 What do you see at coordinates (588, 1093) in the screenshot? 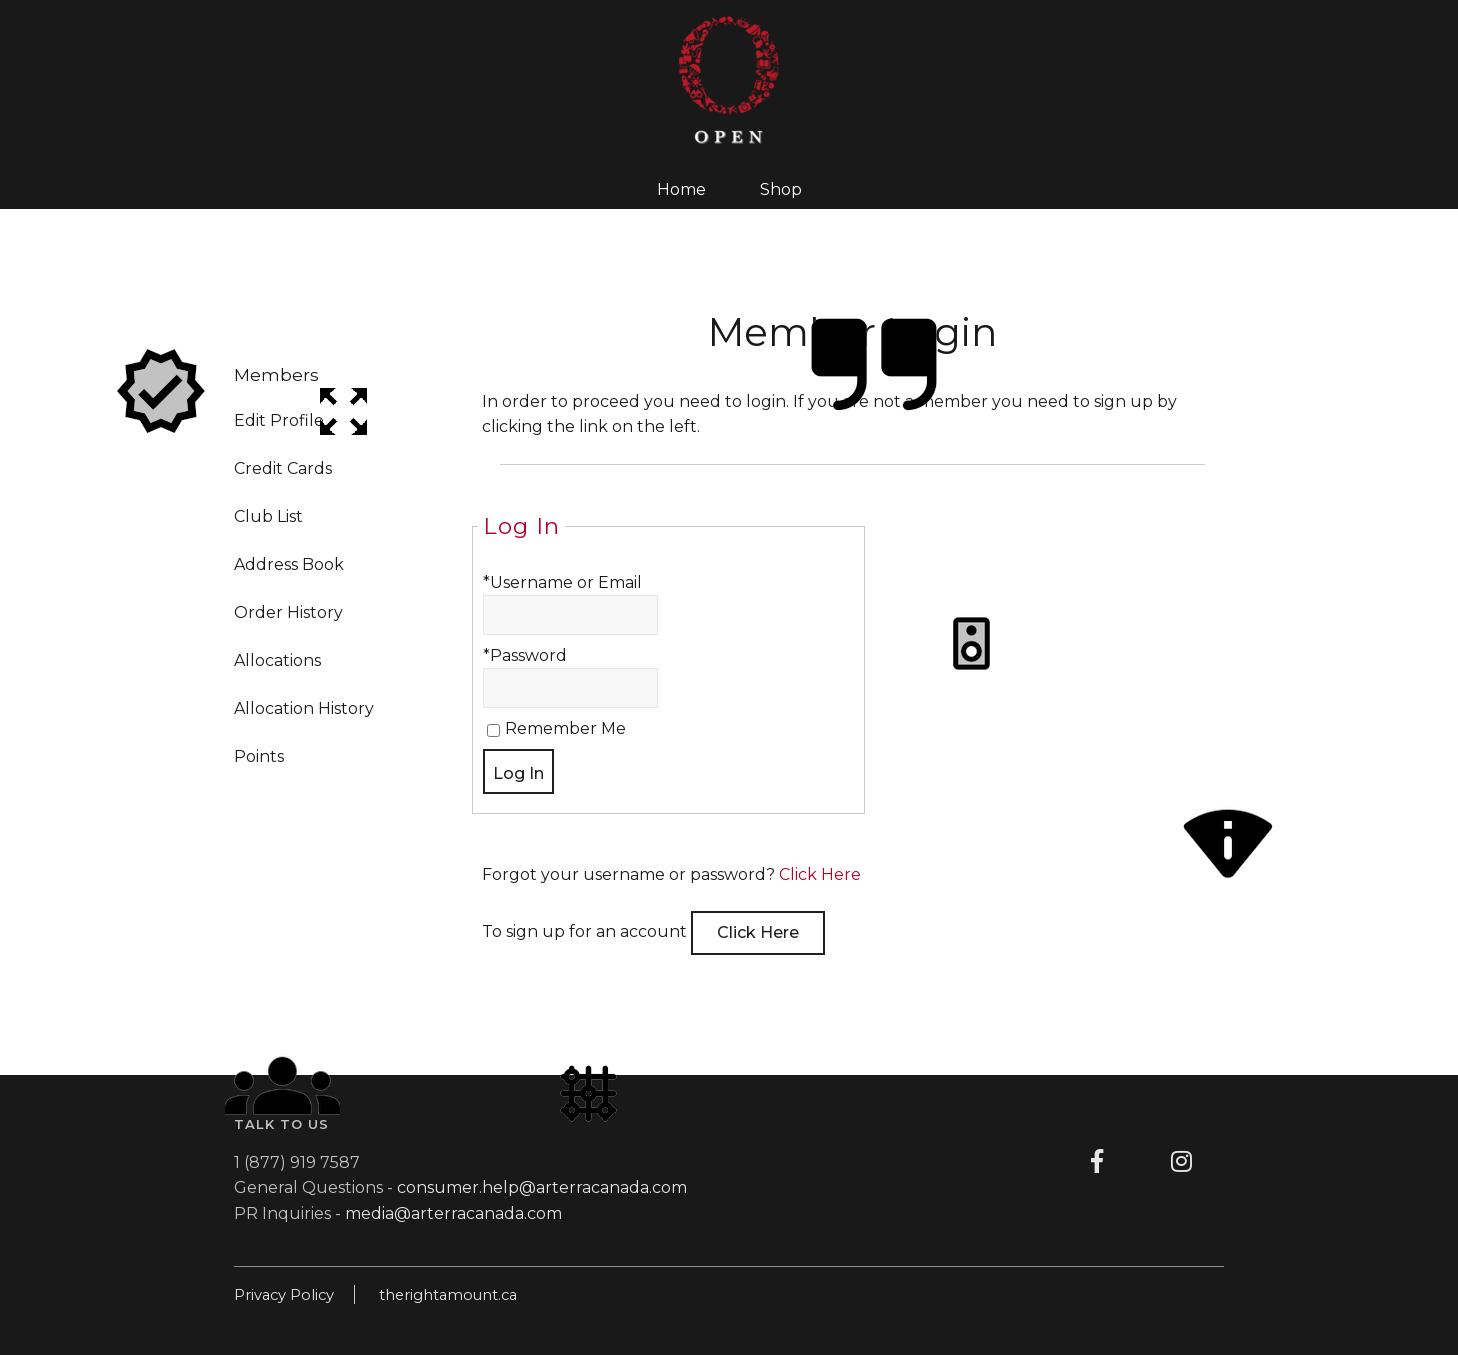
I see `play go board game` at bounding box center [588, 1093].